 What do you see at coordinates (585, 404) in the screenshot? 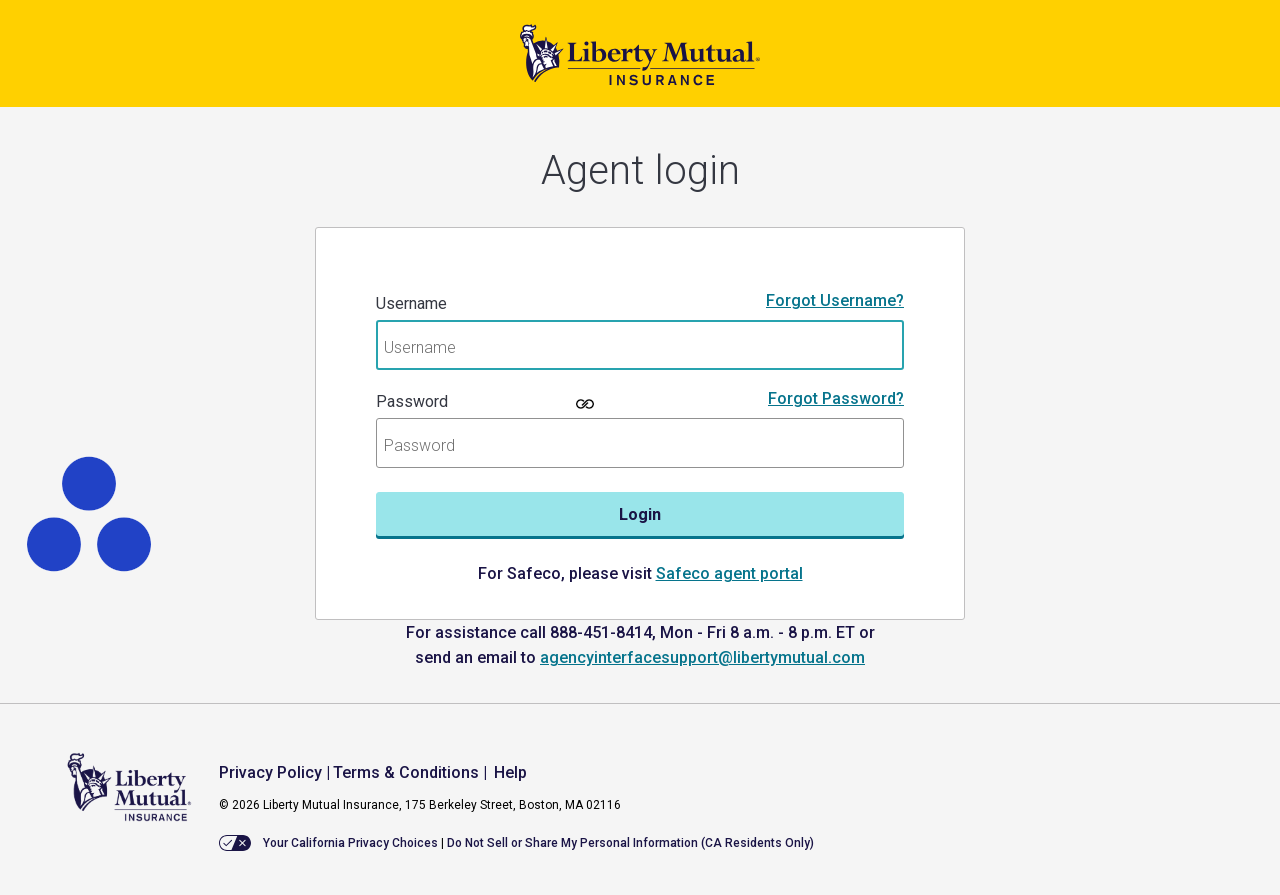
I see `crayon brand logo` at bounding box center [585, 404].